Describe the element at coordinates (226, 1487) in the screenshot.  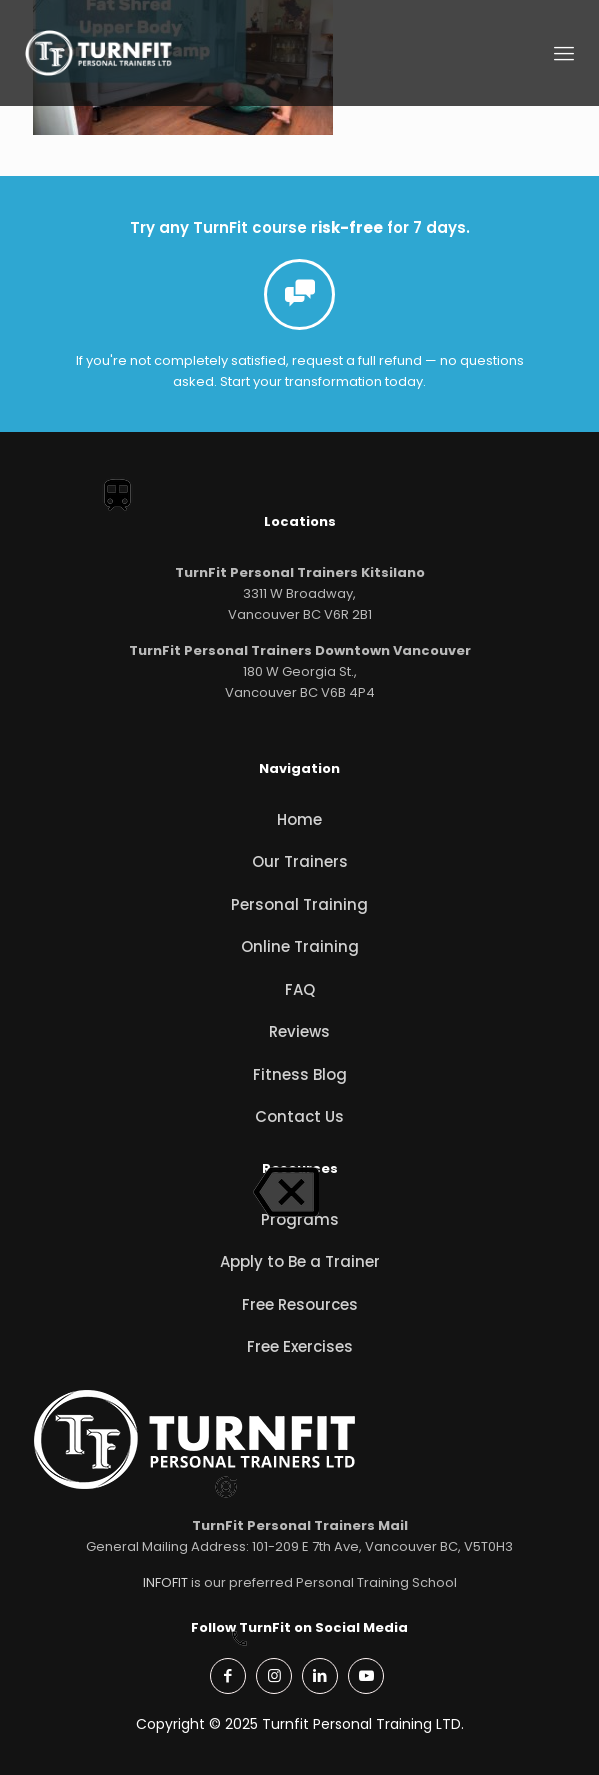
I see `remove a user from your contacts` at that location.